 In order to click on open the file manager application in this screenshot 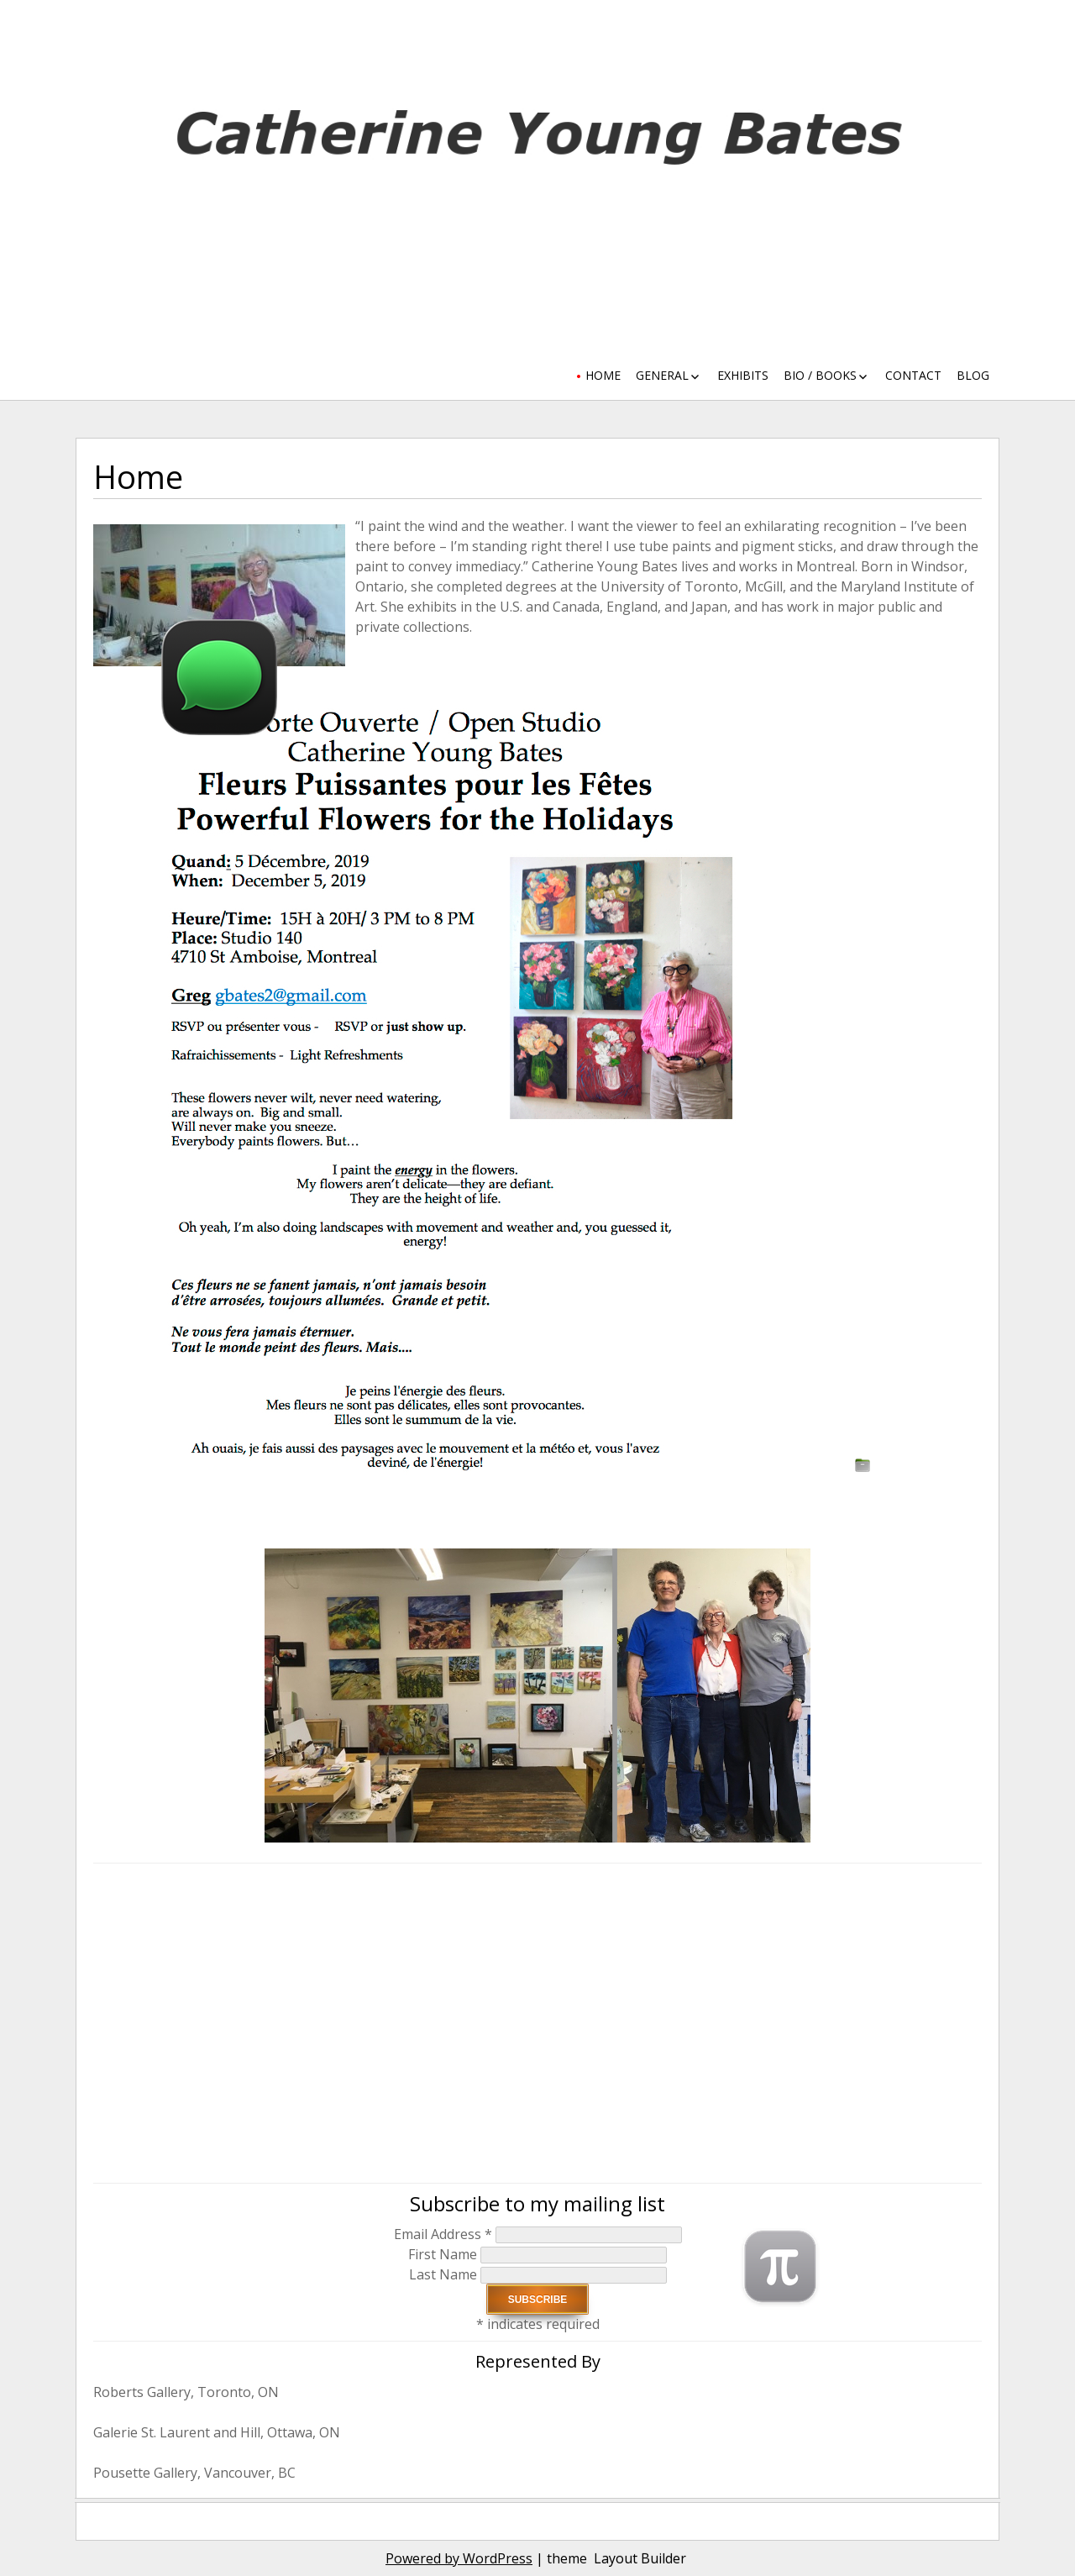, I will do `click(863, 1465)`.